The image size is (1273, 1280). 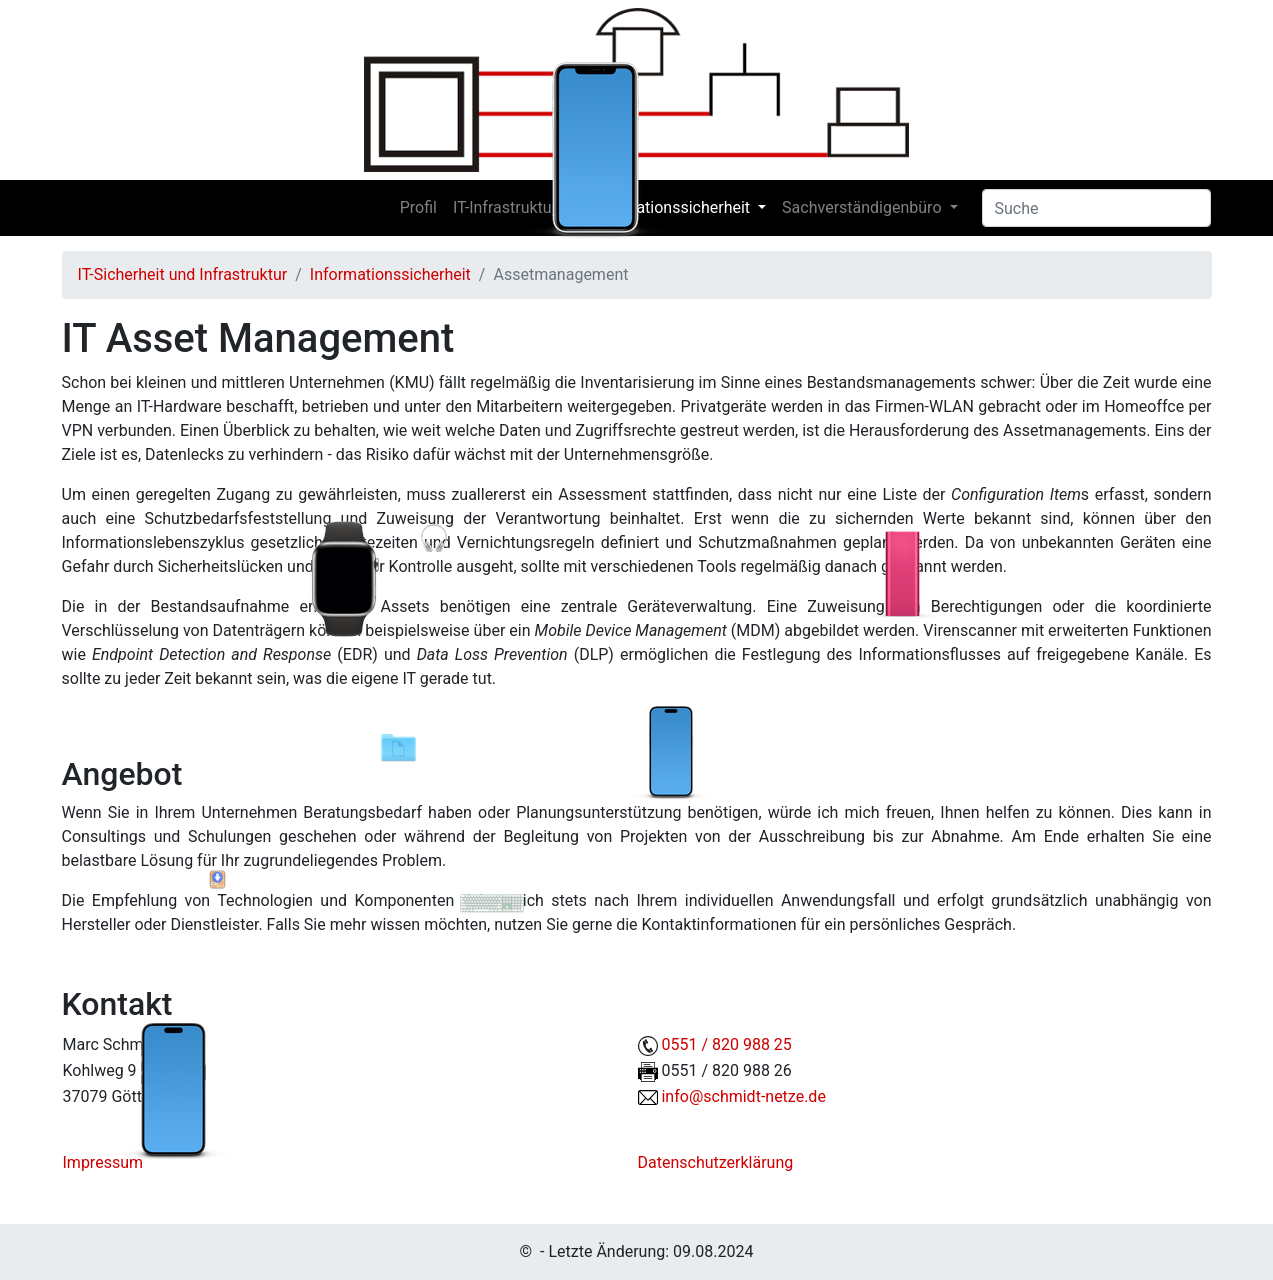 What do you see at coordinates (902, 575) in the screenshot?
I see `iPod nano device connected` at bounding box center [902, 575].